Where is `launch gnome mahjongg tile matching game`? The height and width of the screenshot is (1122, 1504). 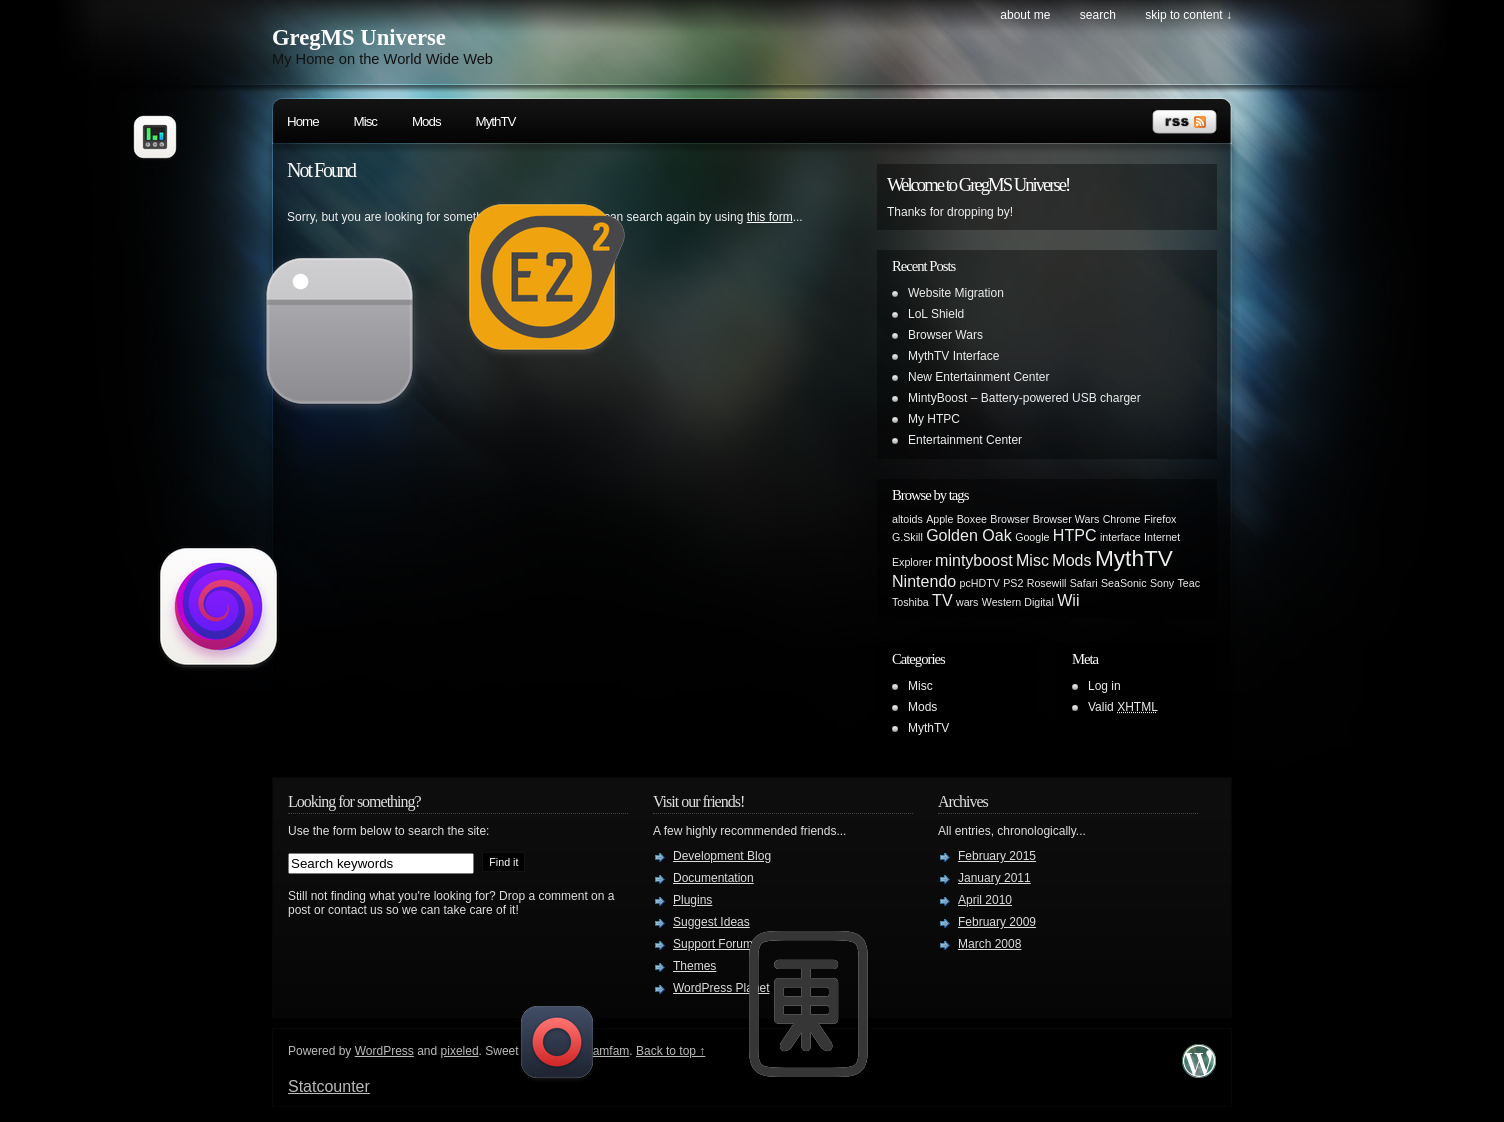 launch gnome mahjongg tile matching game is located at coordinates (813, 1004).